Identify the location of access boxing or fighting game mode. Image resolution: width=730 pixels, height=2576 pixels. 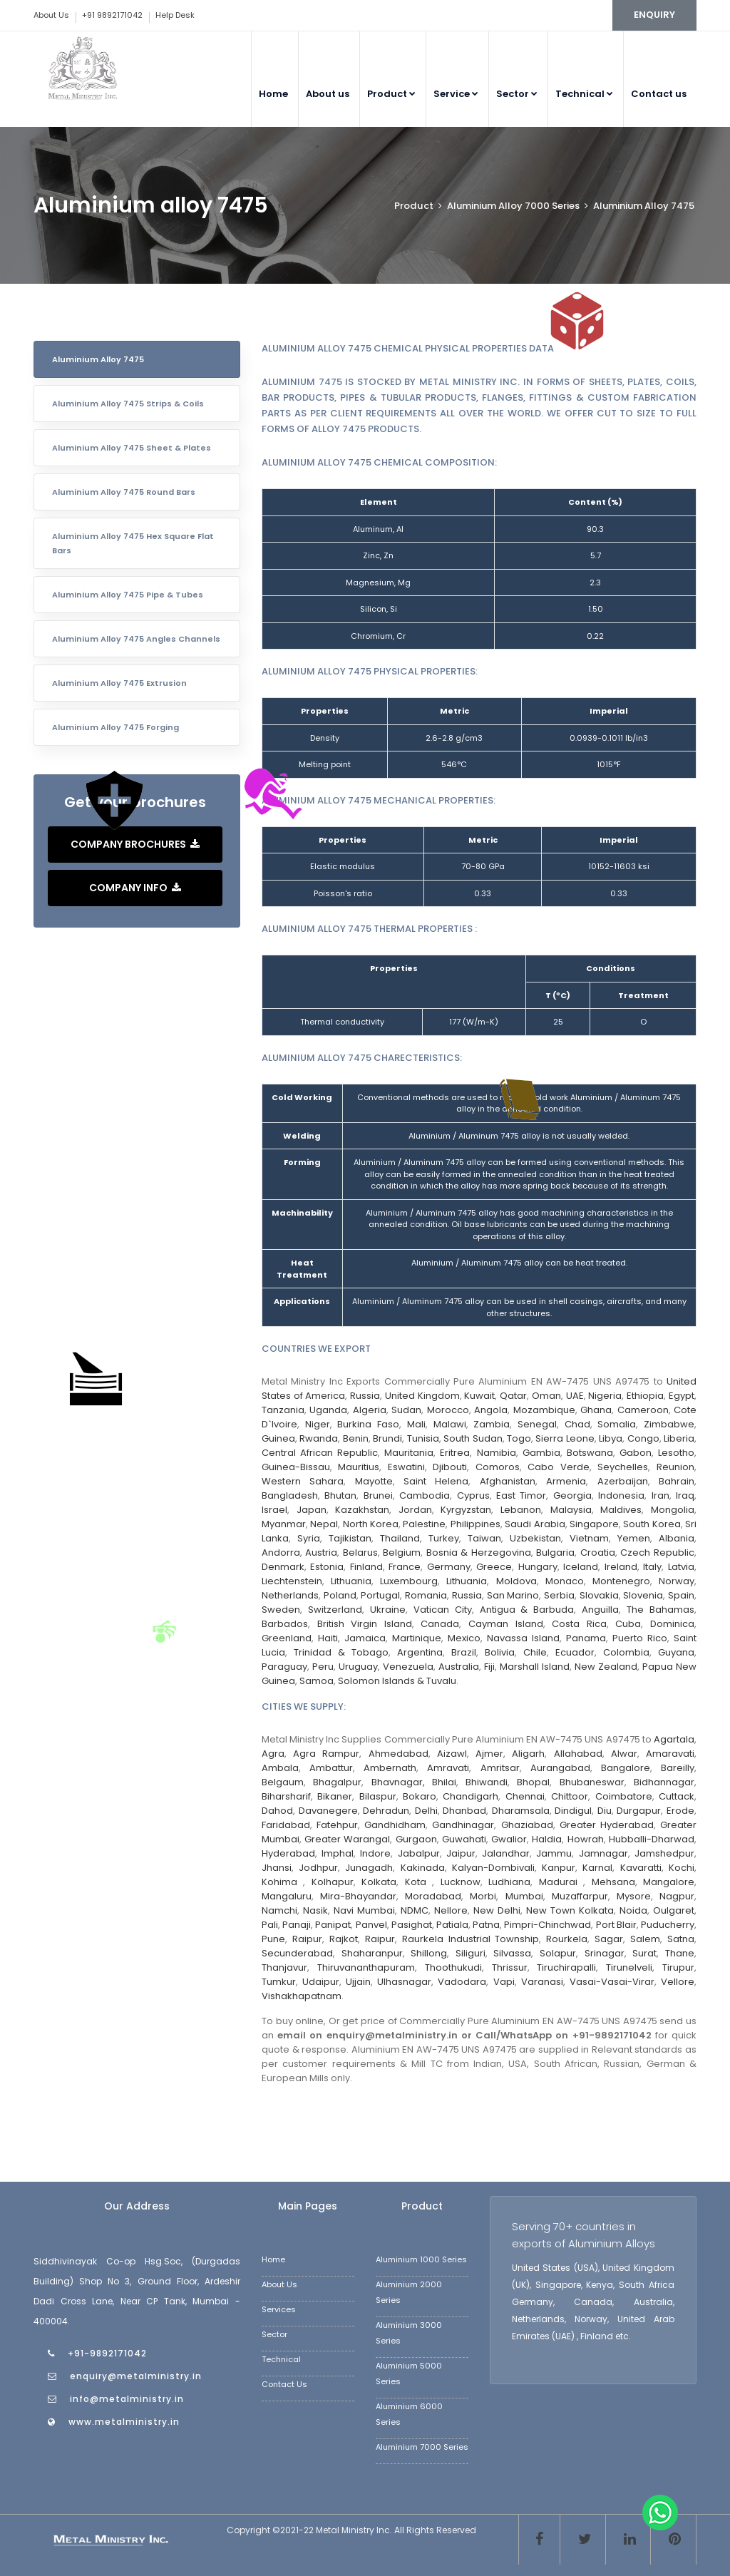
(96, 1379).